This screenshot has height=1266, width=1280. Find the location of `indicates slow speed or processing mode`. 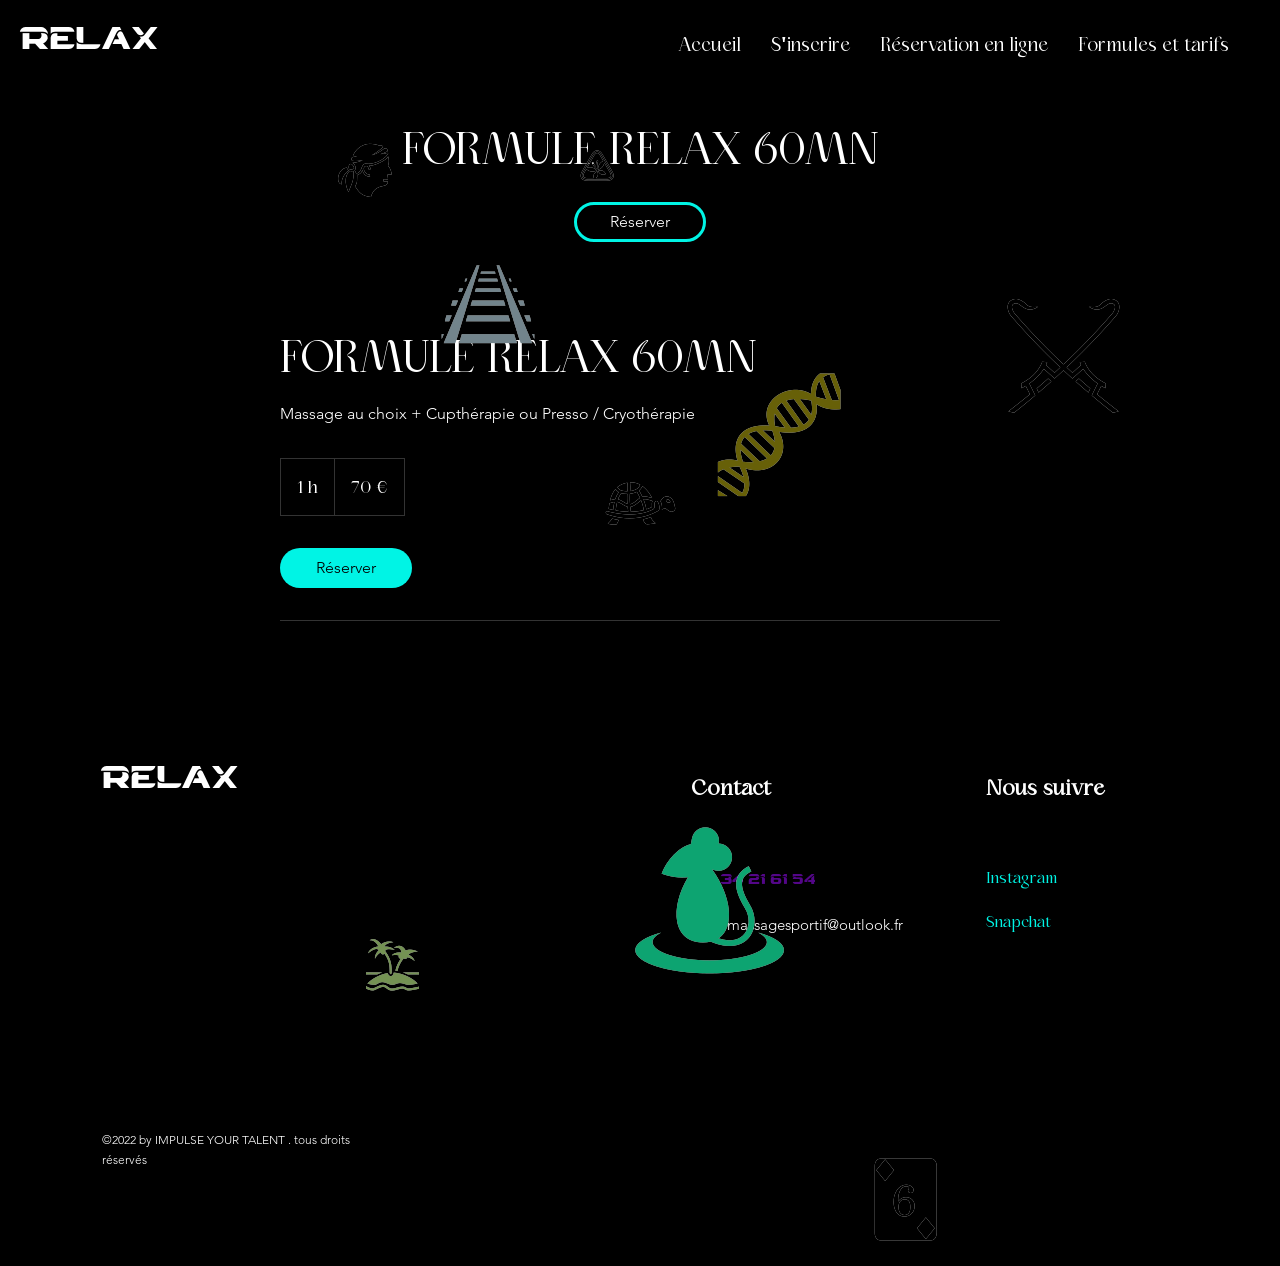

indicates slow speed or processing mode is located at coordinates (640, 503).